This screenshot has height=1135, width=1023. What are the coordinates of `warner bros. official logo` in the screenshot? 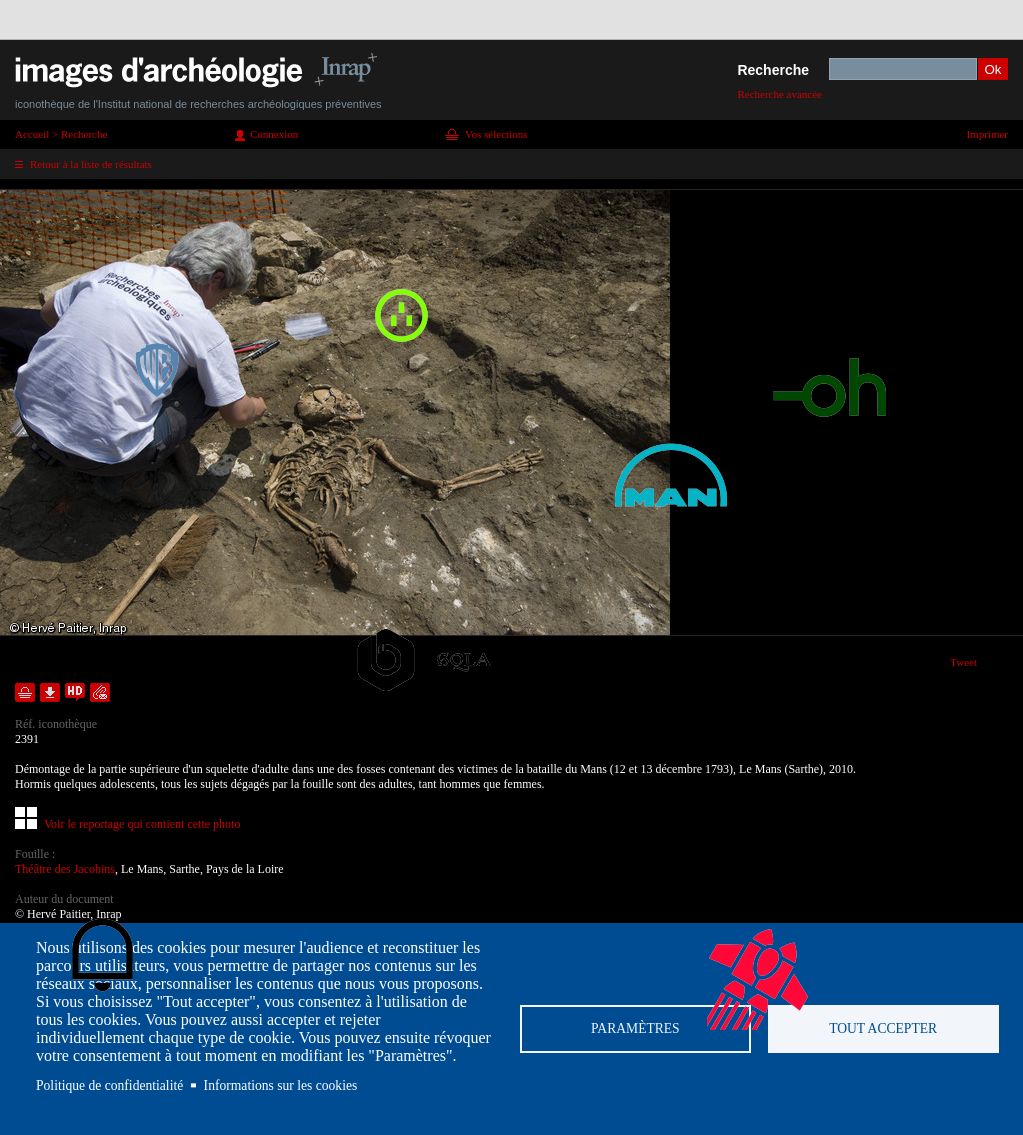 It's located at (157, 370).